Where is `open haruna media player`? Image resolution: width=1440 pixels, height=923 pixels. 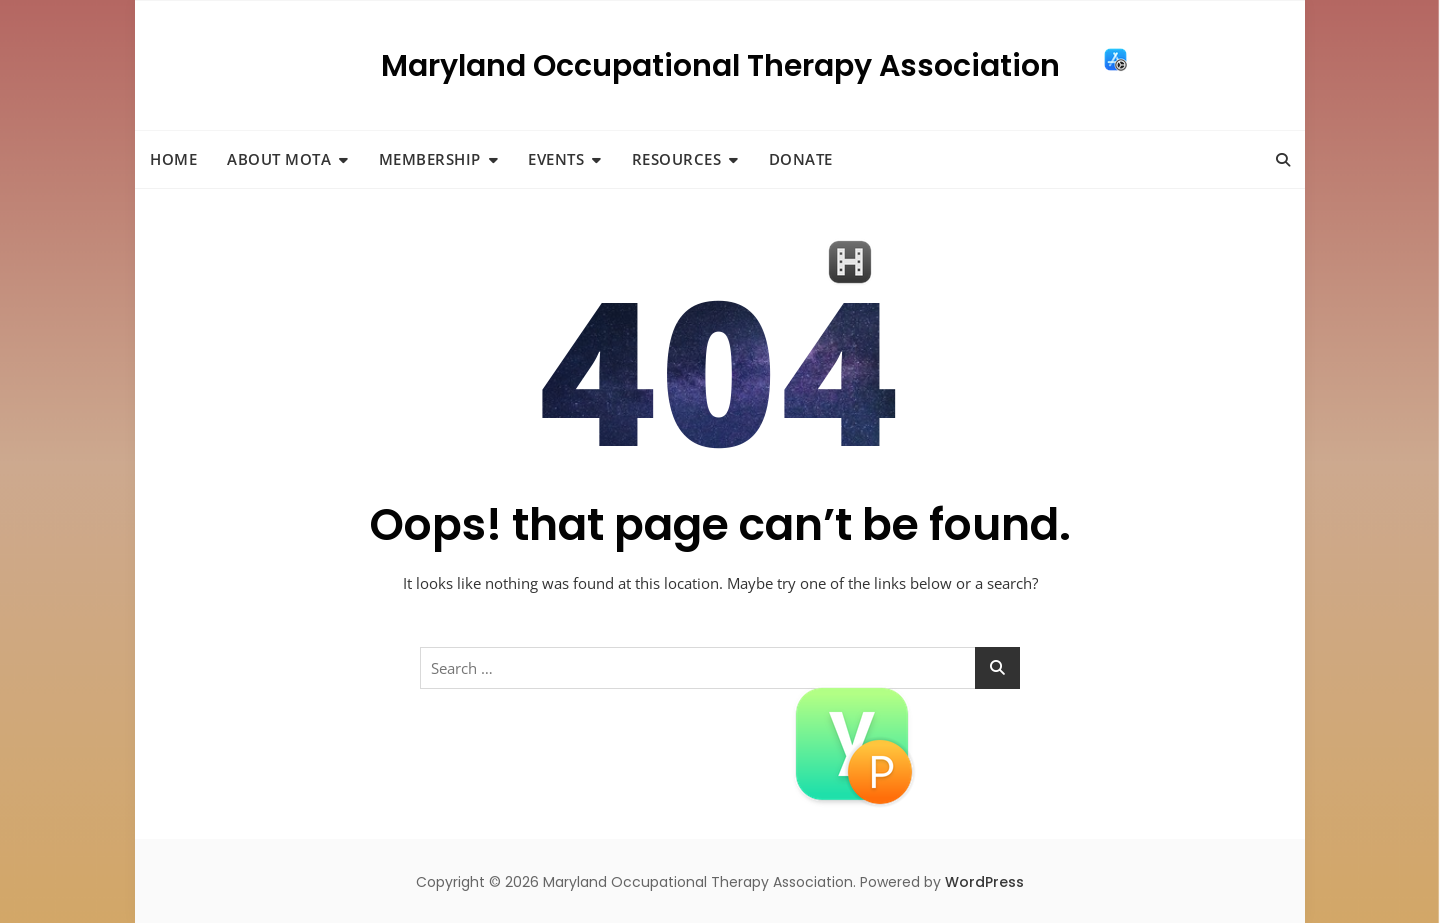
open haruna media player is located at coordinates (850, 262).